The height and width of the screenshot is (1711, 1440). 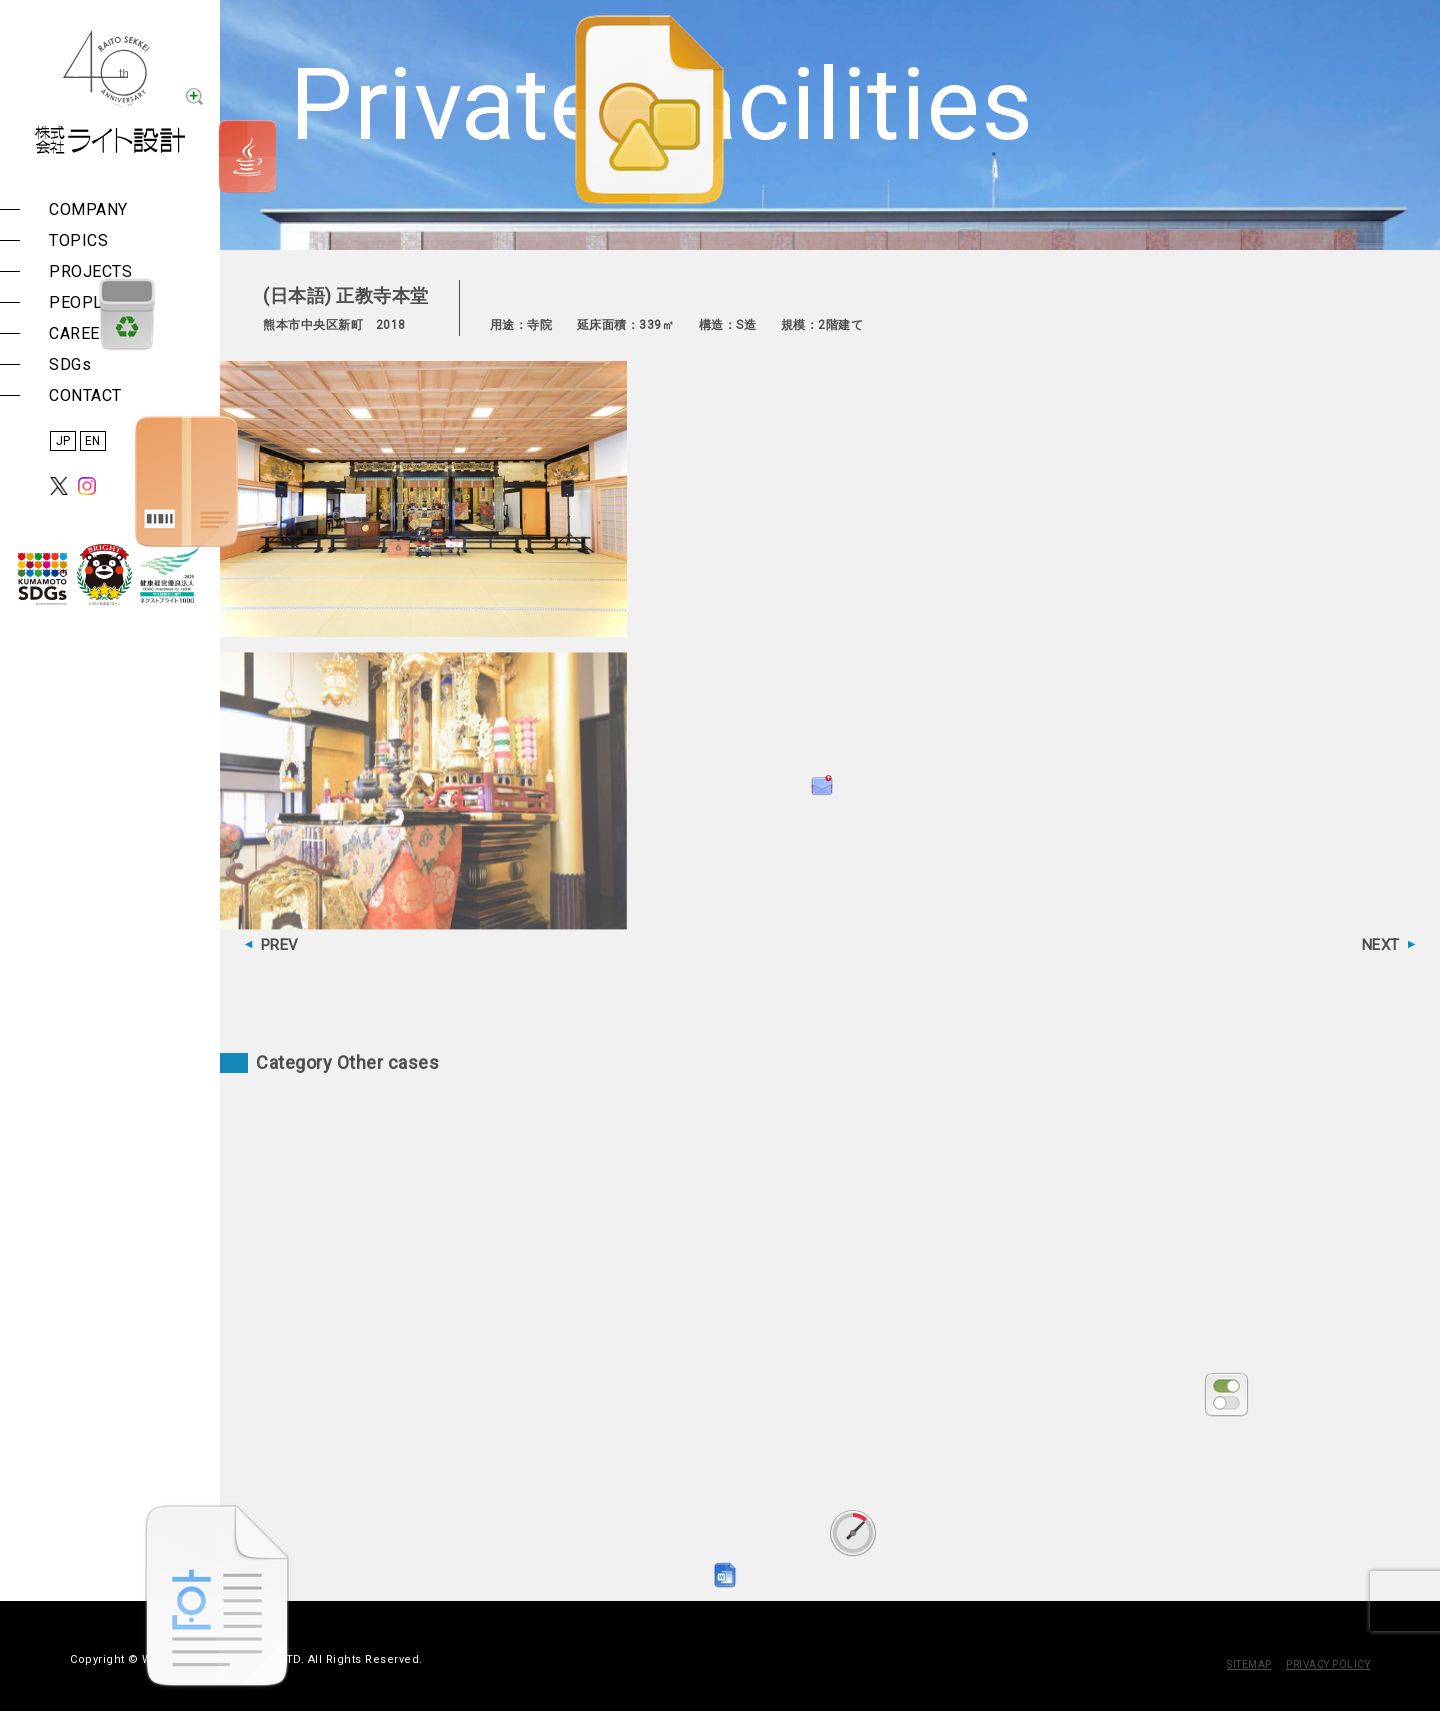 What do you see at coordinates (649, 109) in the screenshot?
I see `libreoffice draw document file` at bounding box center [649, 109].